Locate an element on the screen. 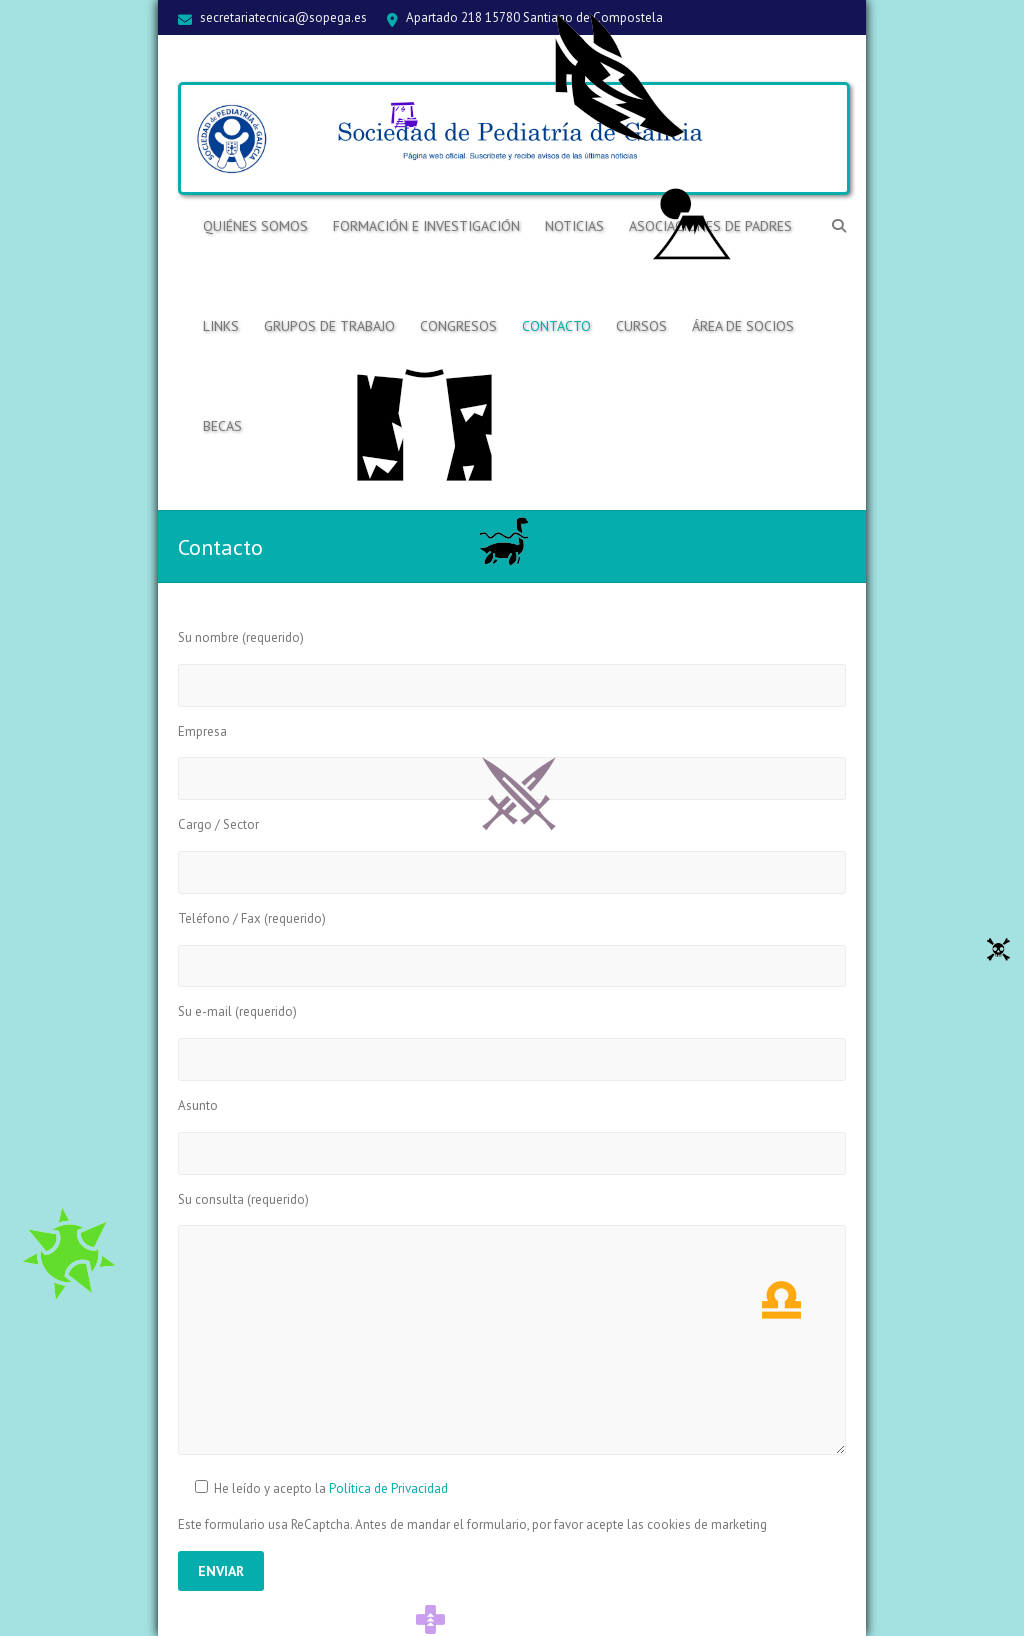  libra zodiac sign indicator is located at coordinates (781, 1300).